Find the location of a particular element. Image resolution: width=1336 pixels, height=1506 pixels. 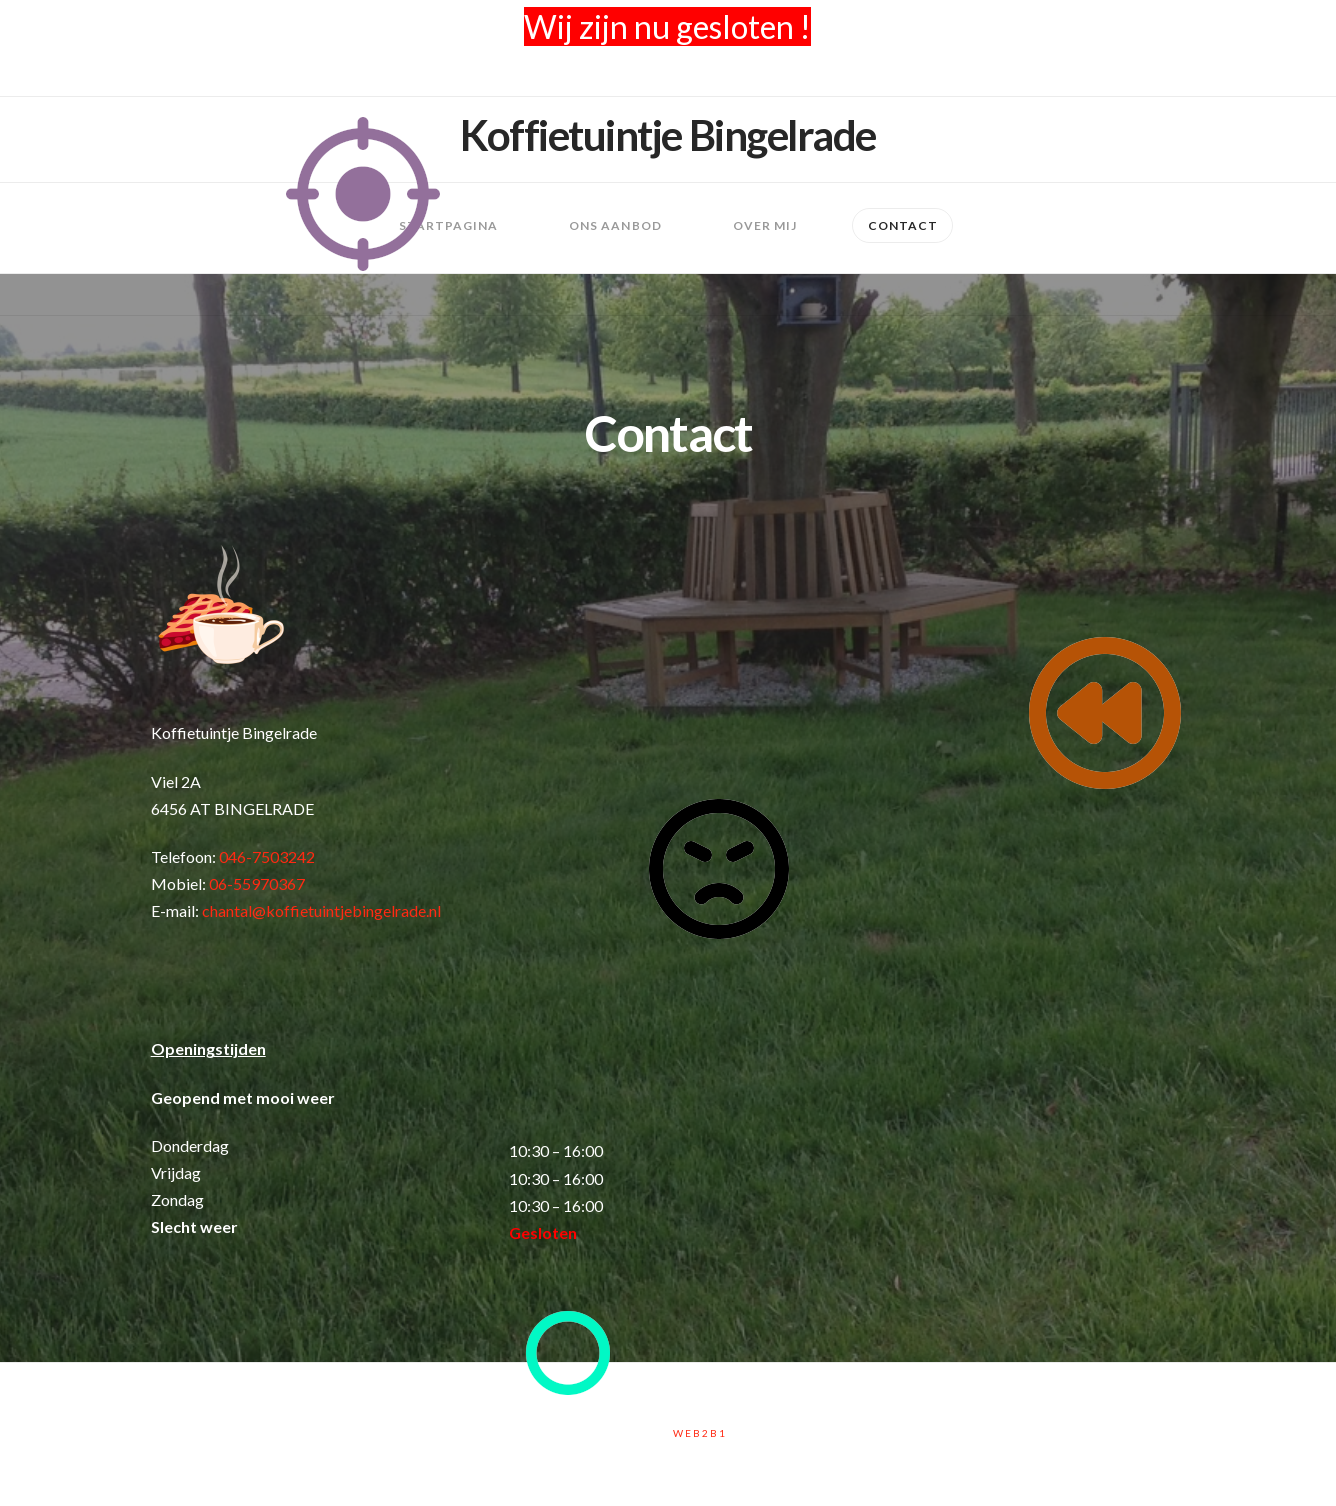

start recording audio or video is located at coordinates (568, 1353).